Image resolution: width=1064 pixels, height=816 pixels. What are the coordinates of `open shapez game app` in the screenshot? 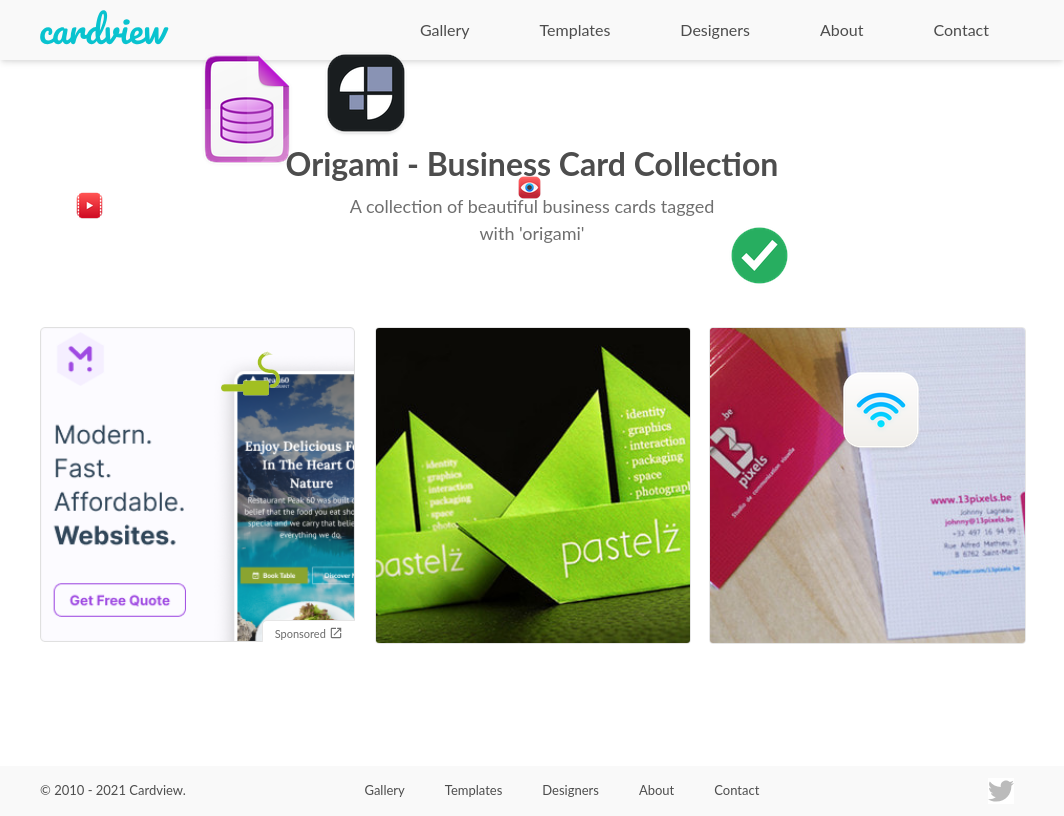 It's located at (366, 93).